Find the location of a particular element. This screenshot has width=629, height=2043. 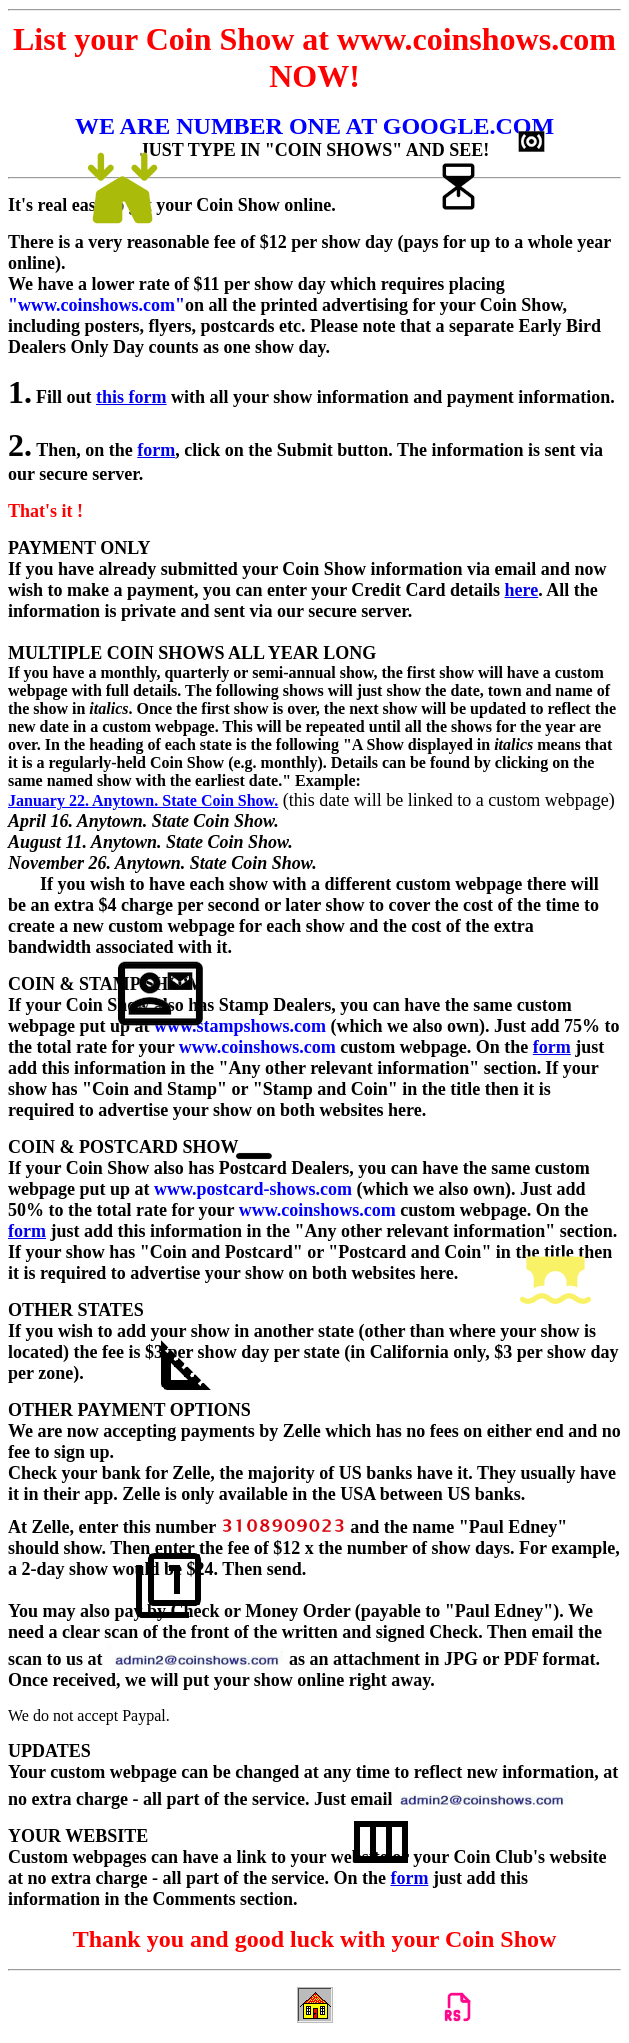

switch to column view layout is located at coordinates (379, 1843).